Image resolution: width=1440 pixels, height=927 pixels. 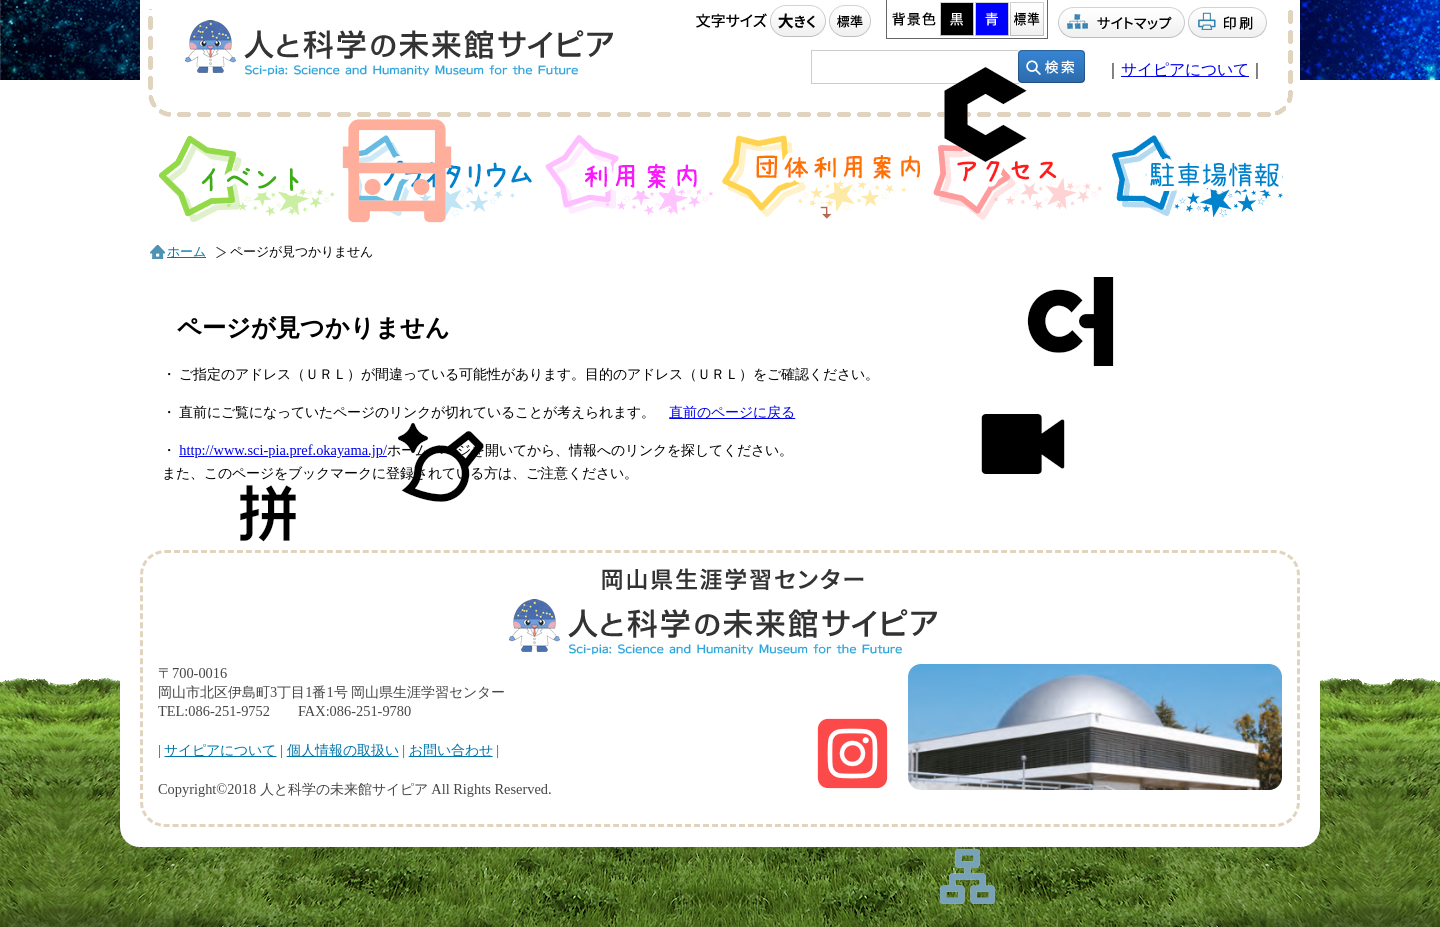 What do you see at coordinates (1070, 321) in the screenshot?
I see `castorama home improvement store logo` at bounding box center [1070, 321].